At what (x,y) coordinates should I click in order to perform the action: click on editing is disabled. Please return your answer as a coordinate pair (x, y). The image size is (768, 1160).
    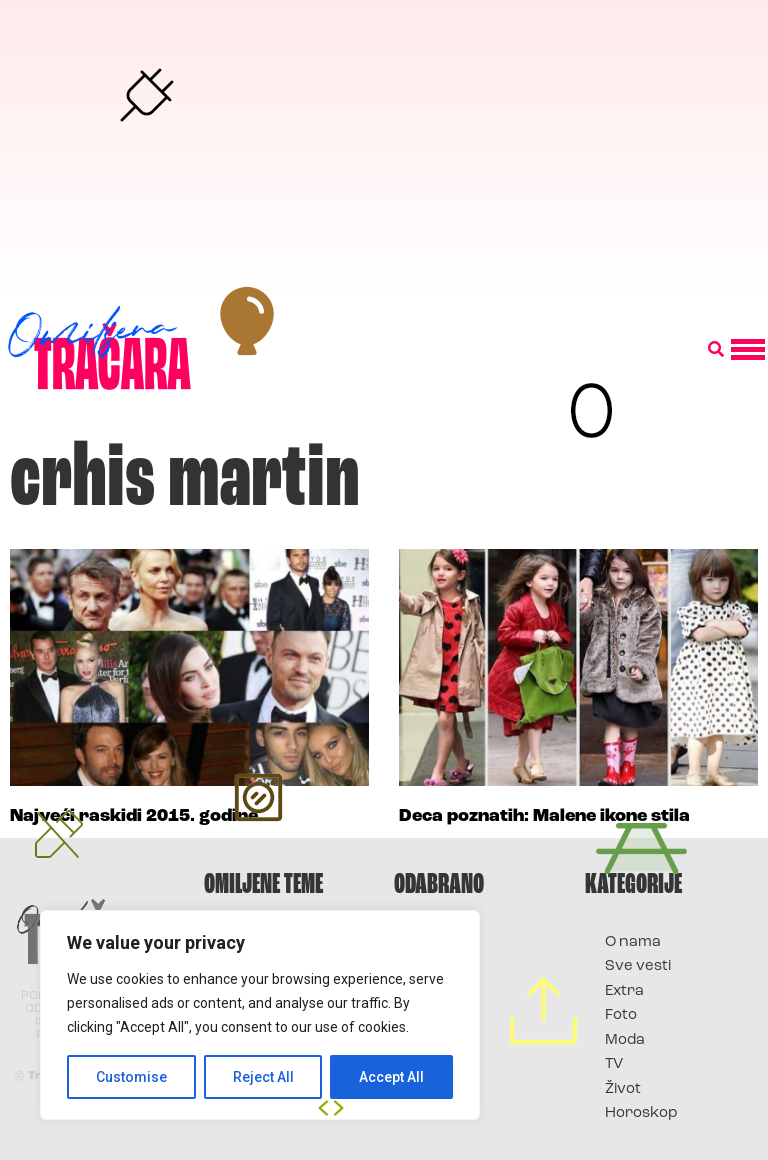
    Looking at the image, I should click on (58, 835).